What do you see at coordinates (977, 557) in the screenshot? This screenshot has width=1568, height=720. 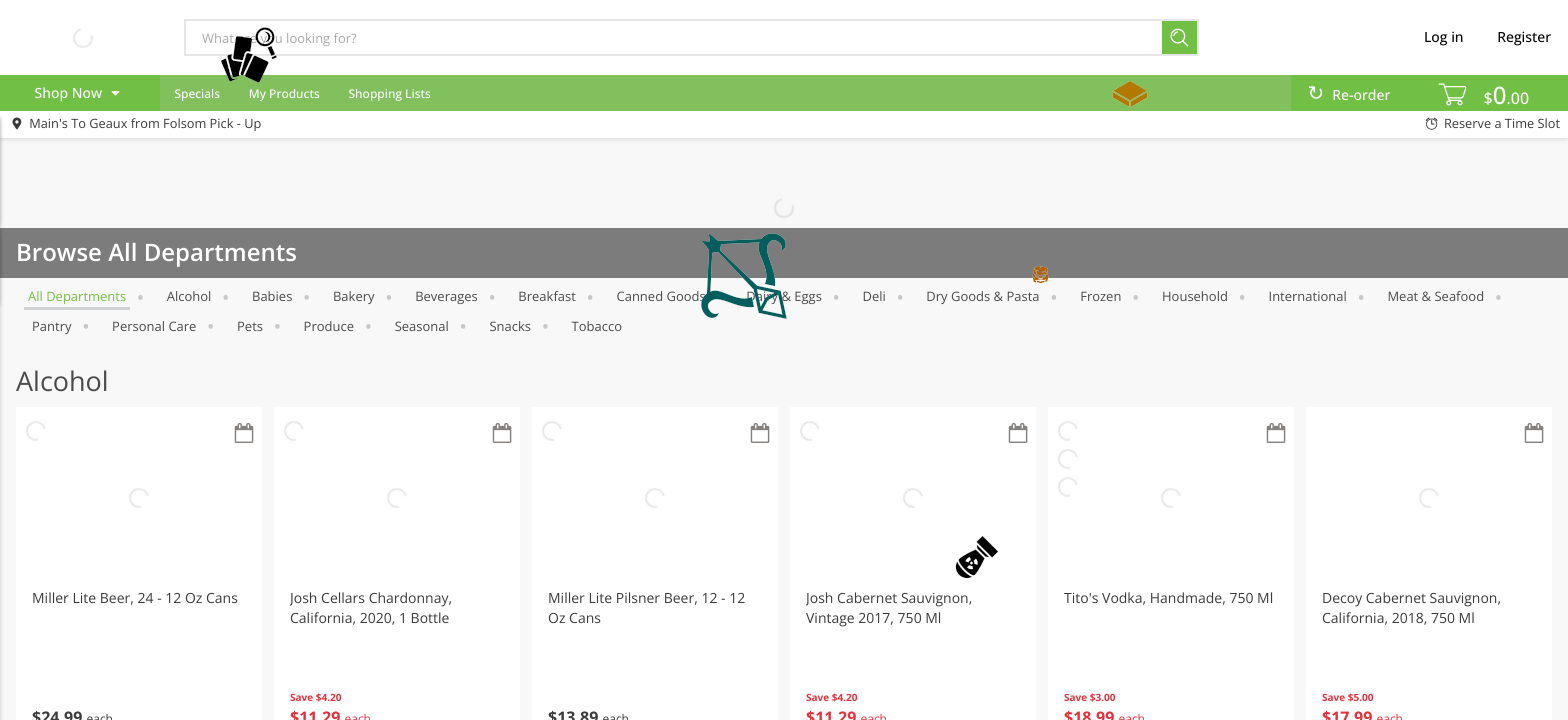 I see `nuclear bomb or atomic weapon icon` at bounding box center [977, 557].